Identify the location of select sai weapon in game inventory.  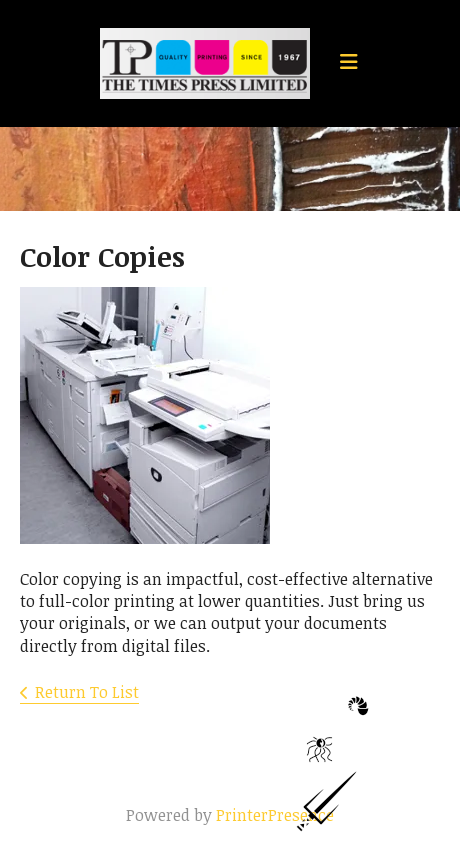
(326, 801).